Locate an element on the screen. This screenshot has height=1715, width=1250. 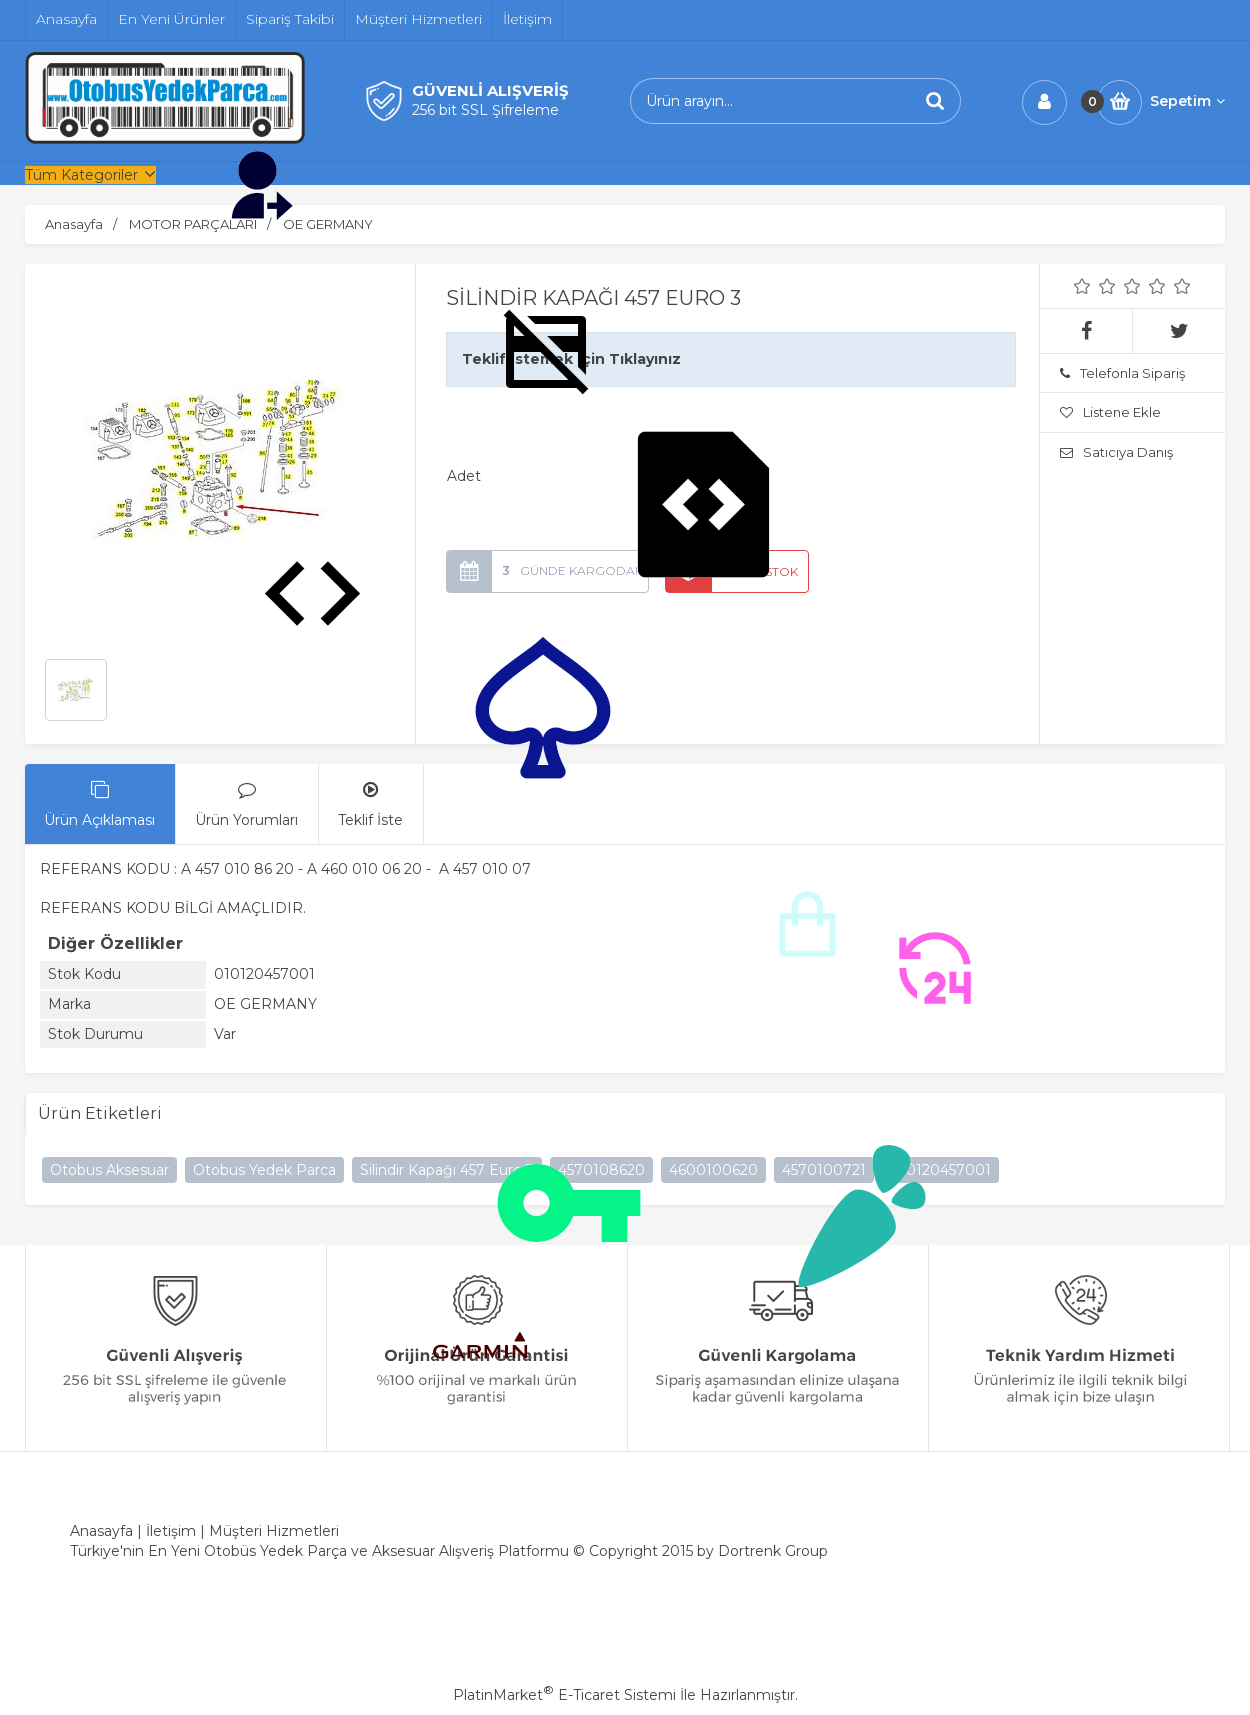
expand content horizontally is located at coordinates (312, 593).